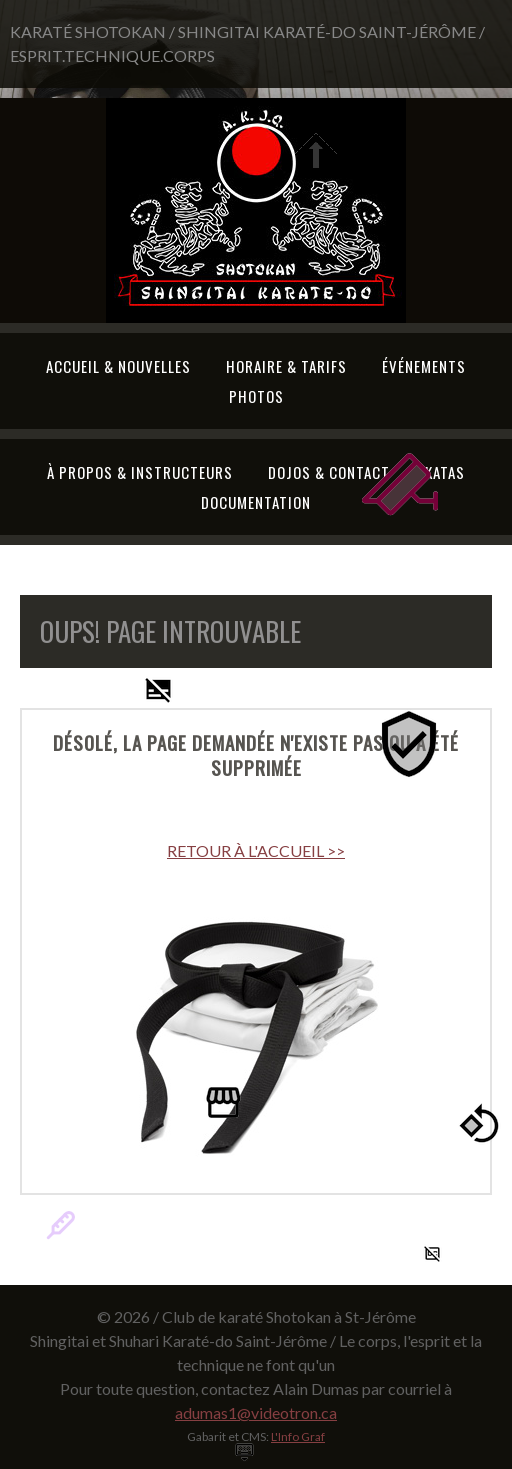 This screenshot has height=1469, width=512. What do you see at coordinates (158, 689) in the screenshot?
I see `turn off subtitles or closed captions` at bounding box center [158, 689].